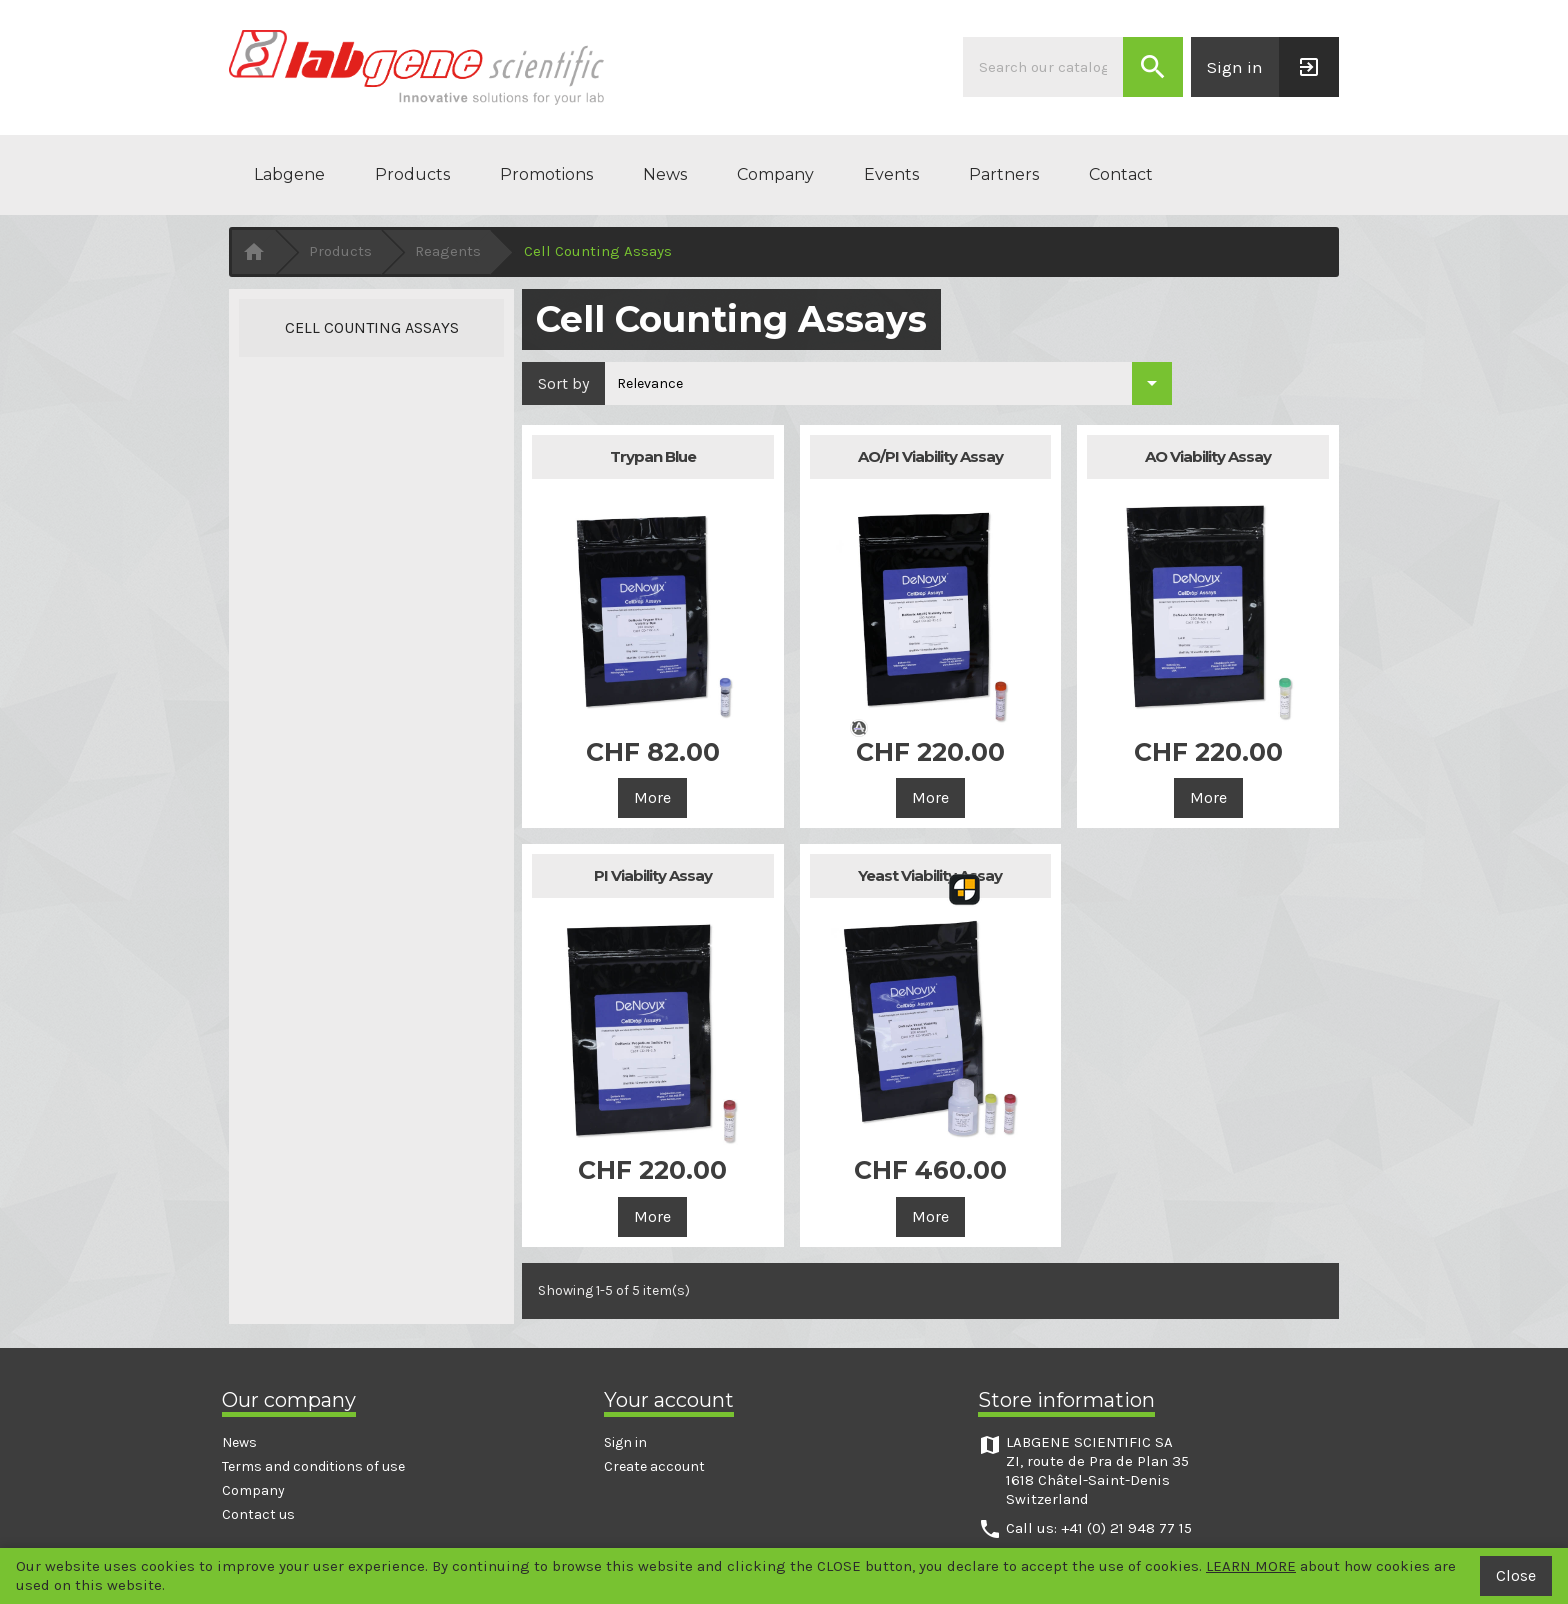 The height and width of the screenshot is (1604, 1568). I want to click on launch shapez 2 game, so click(964, 889).